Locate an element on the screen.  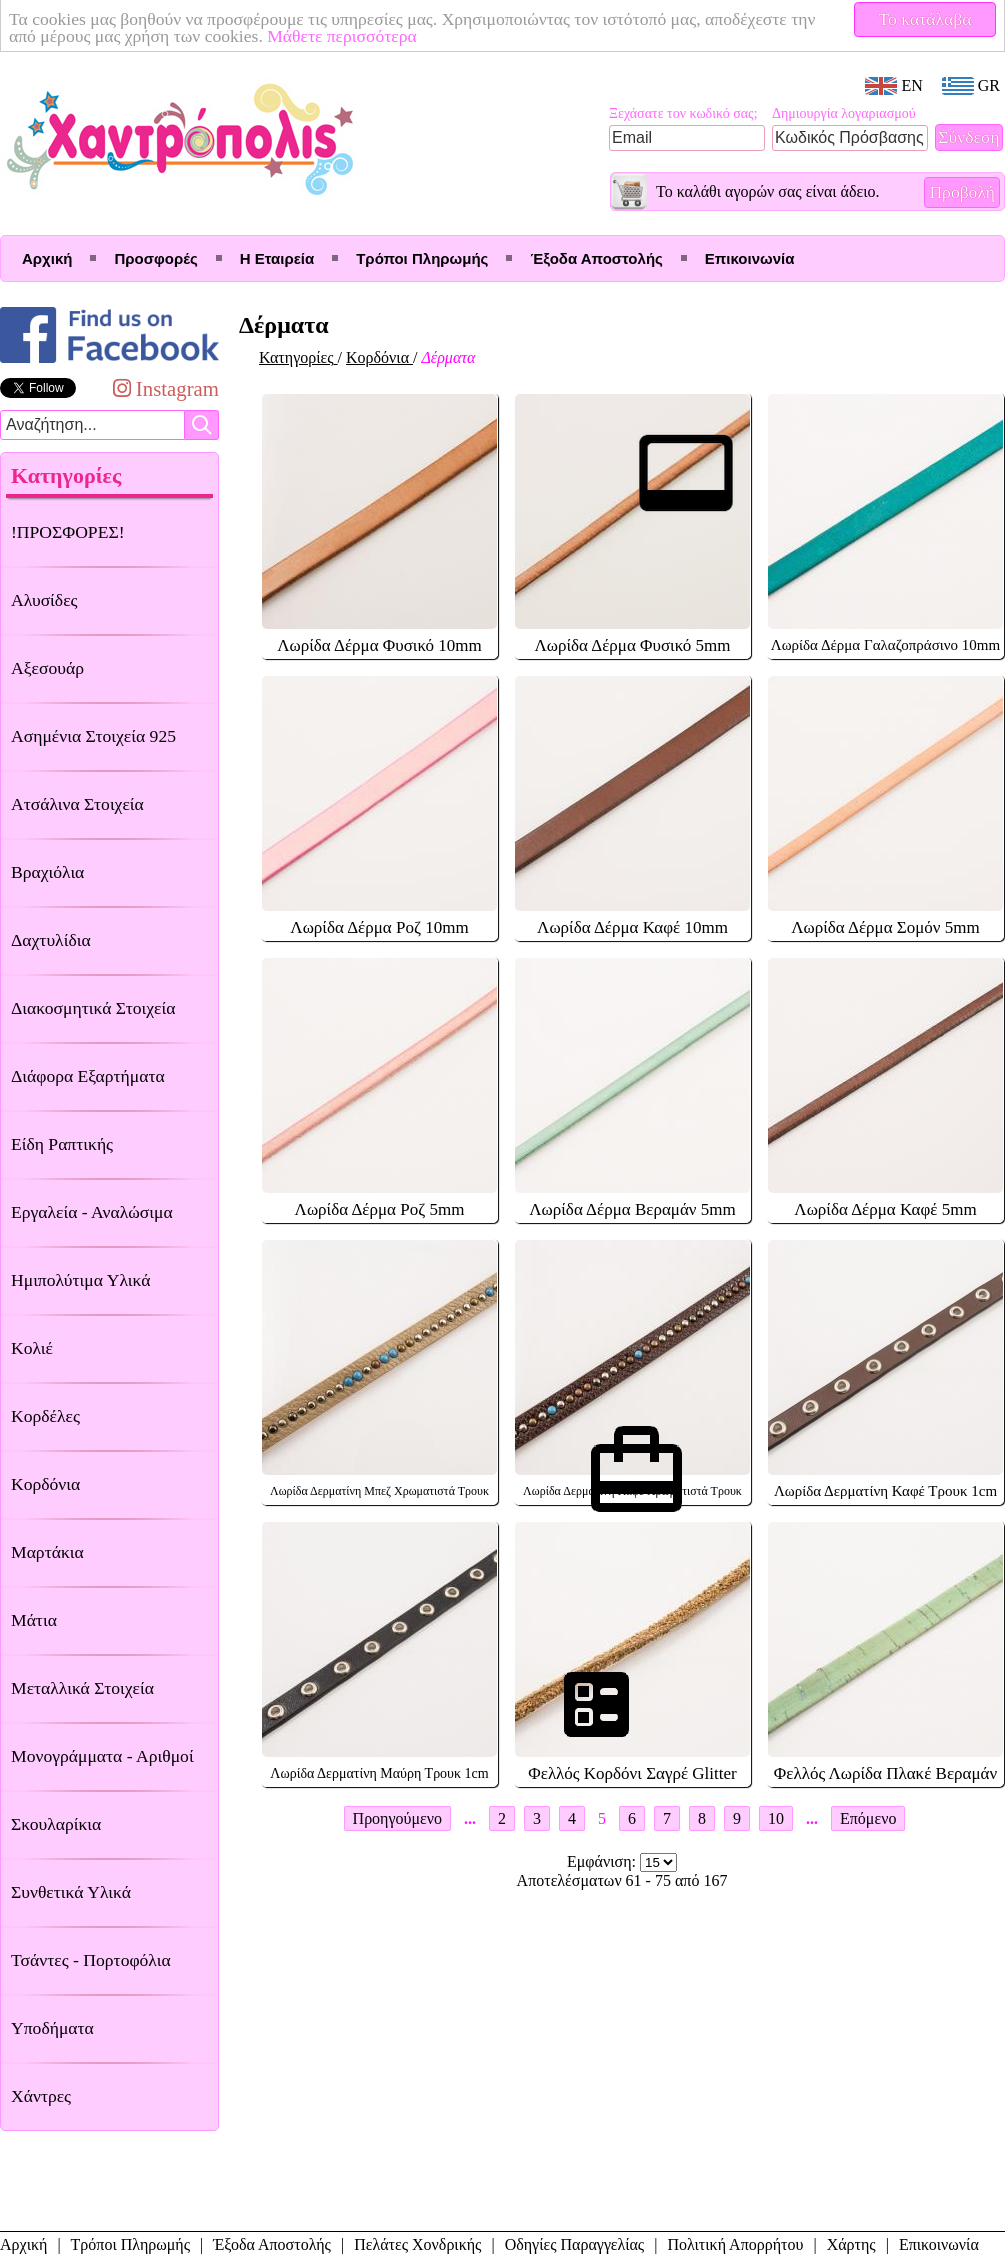
video player with subtitle or caption bar is located at coordinates (686, 473).